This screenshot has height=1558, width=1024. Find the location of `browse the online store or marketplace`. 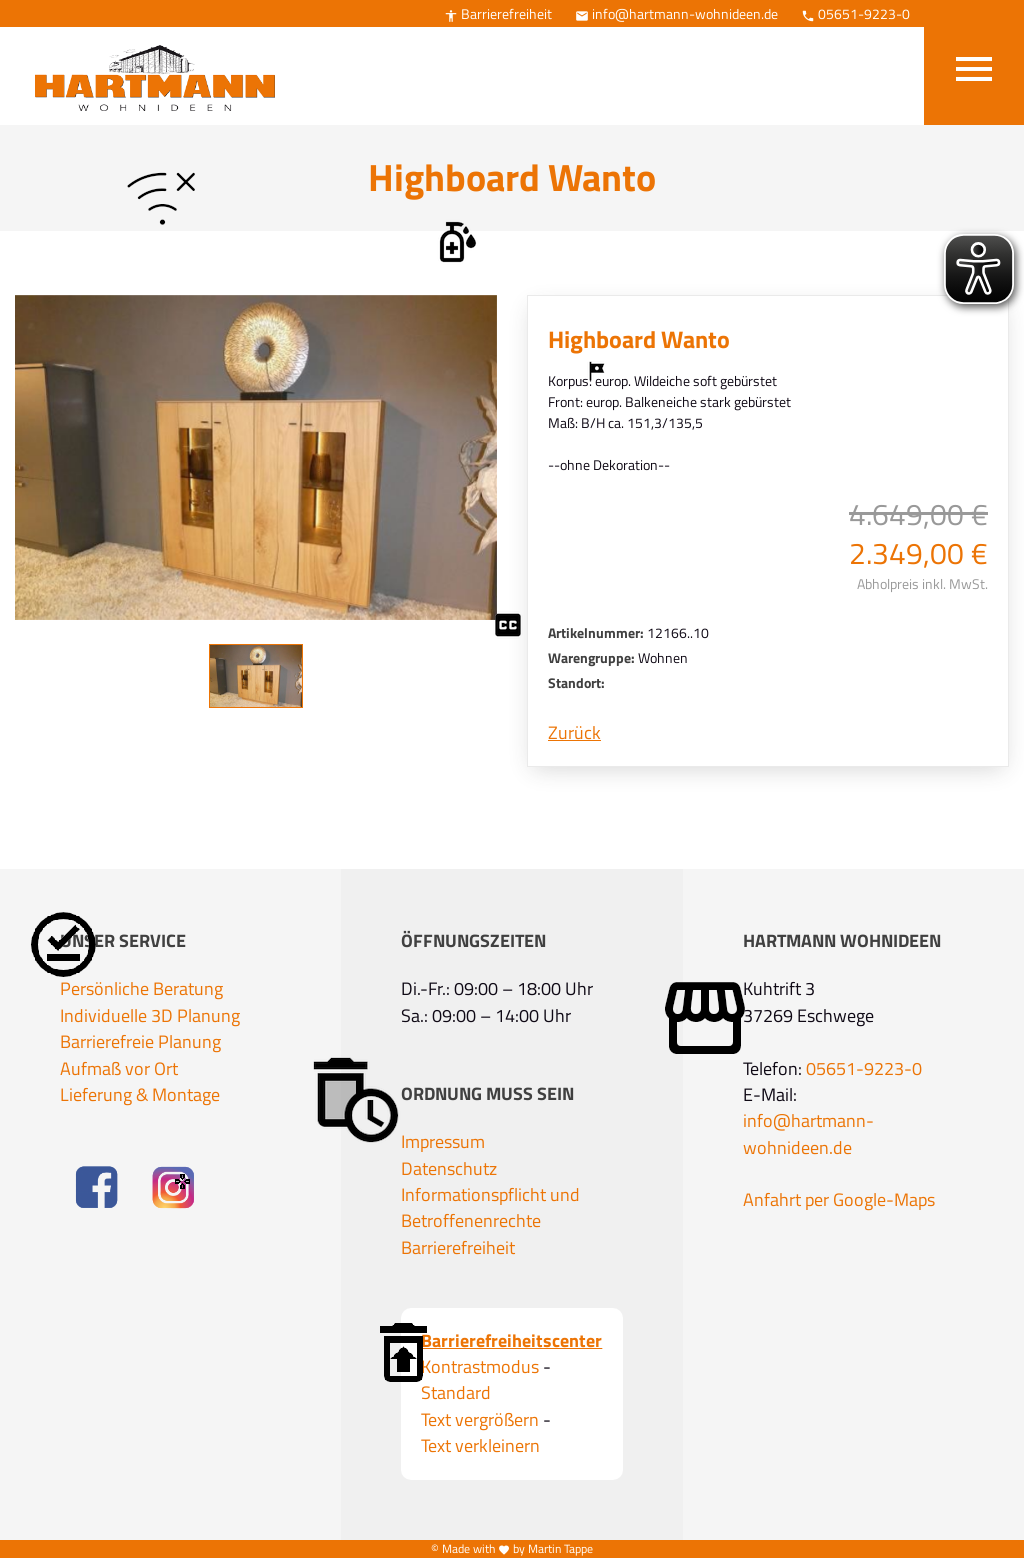

browse the online store or marketplace is located at coordinates (705, 1018).